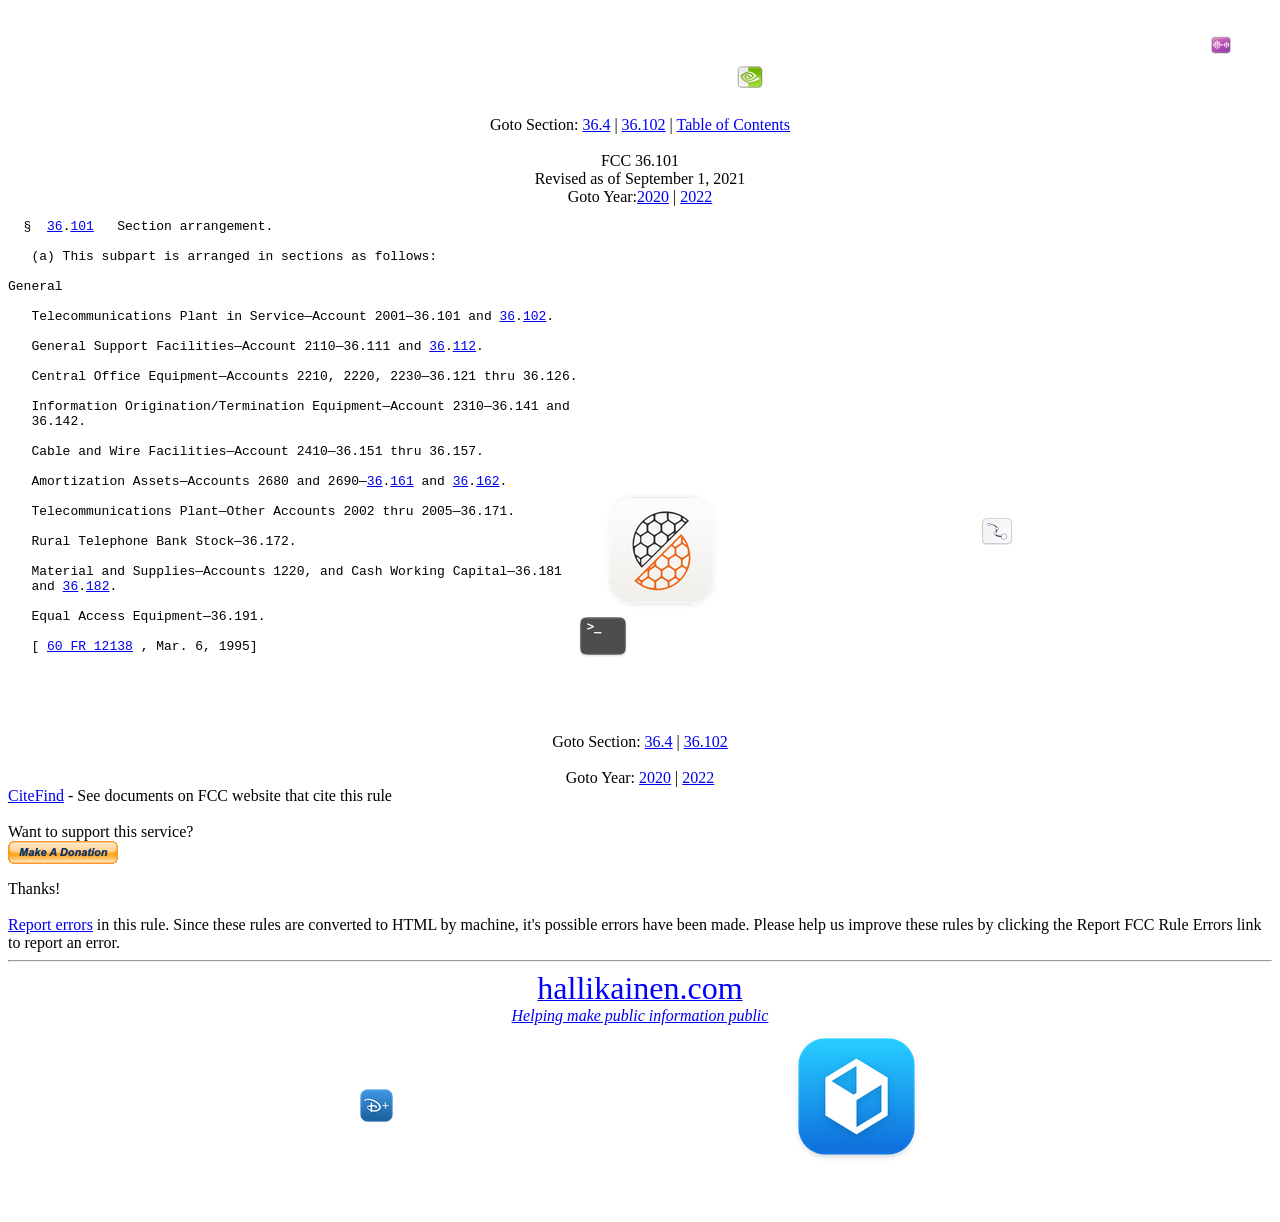  What do you see at coordinates (997, 530) in the screenshot?
I see `open a karbon vector graphics file` at bounding box center [997, 530].